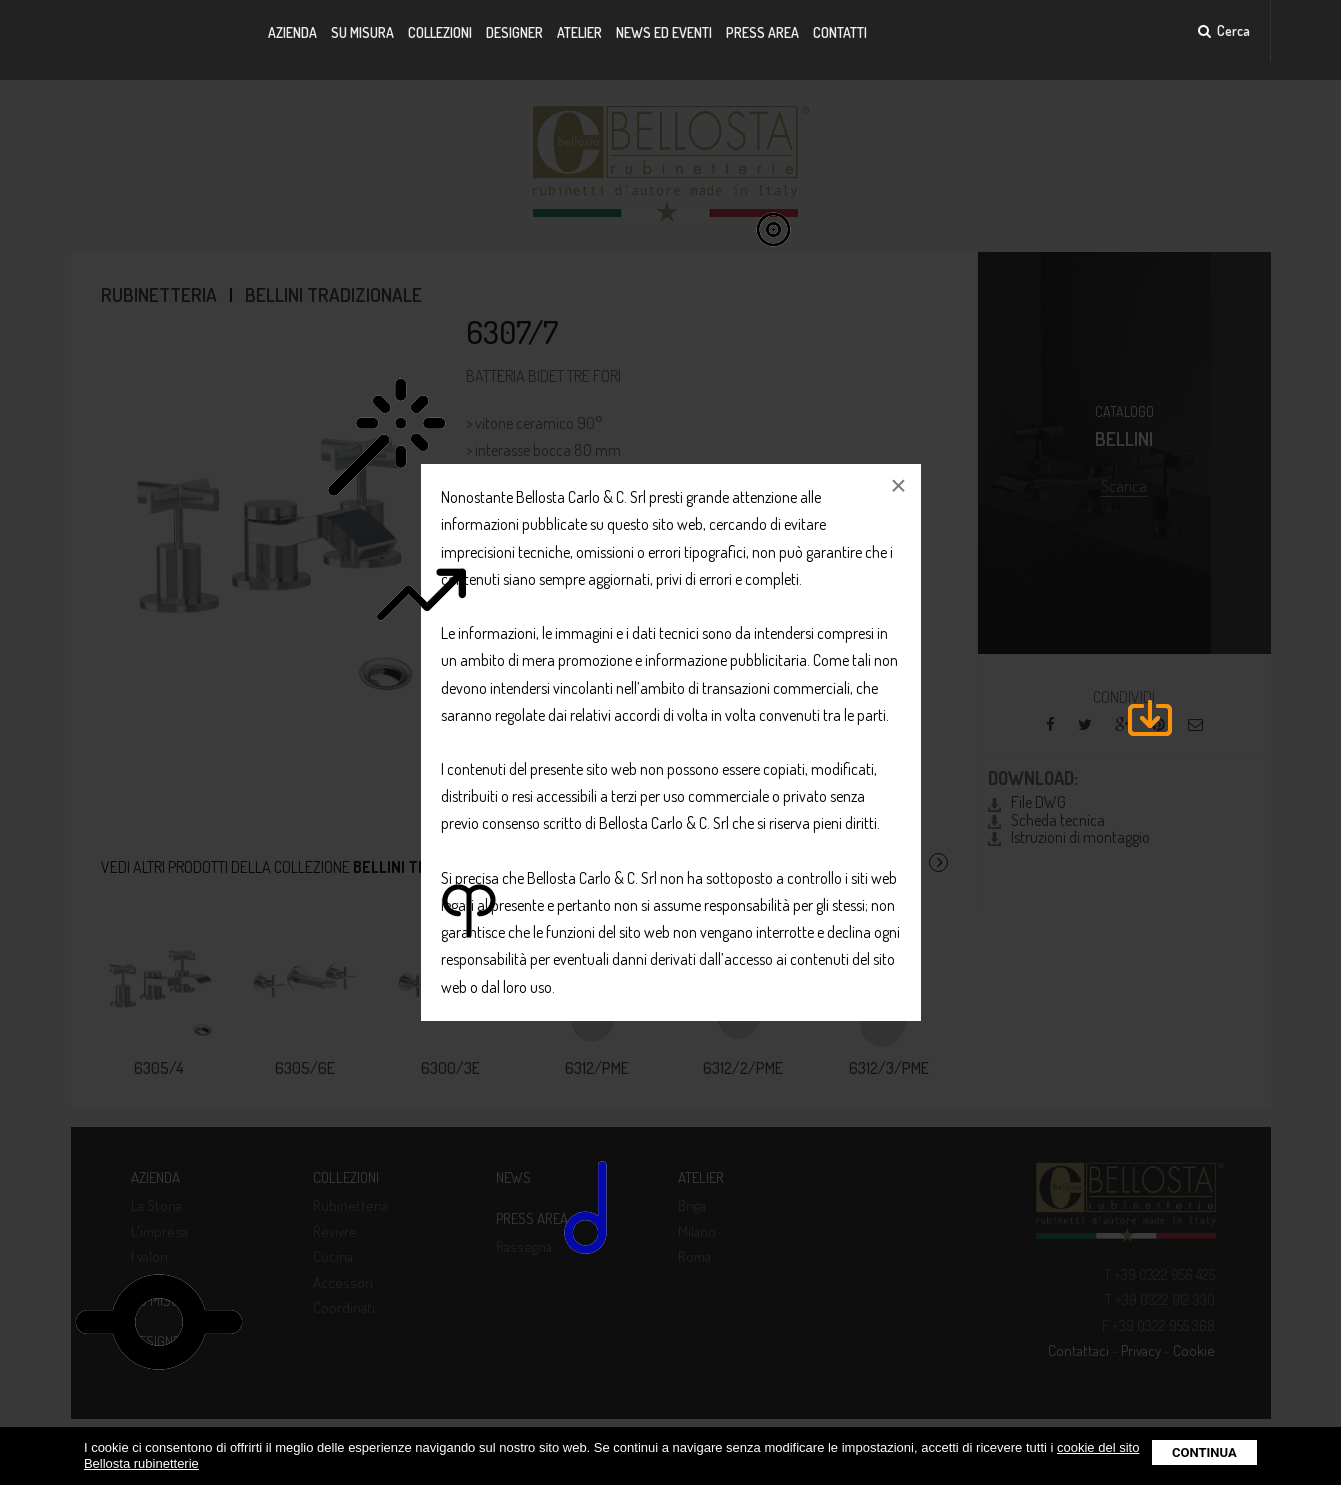 This screenshot has height=1485, width=1341. Describe the element at coordinates (384, 440) in the screenshot. I see `apply magic or auto-enhance effects` at that location.